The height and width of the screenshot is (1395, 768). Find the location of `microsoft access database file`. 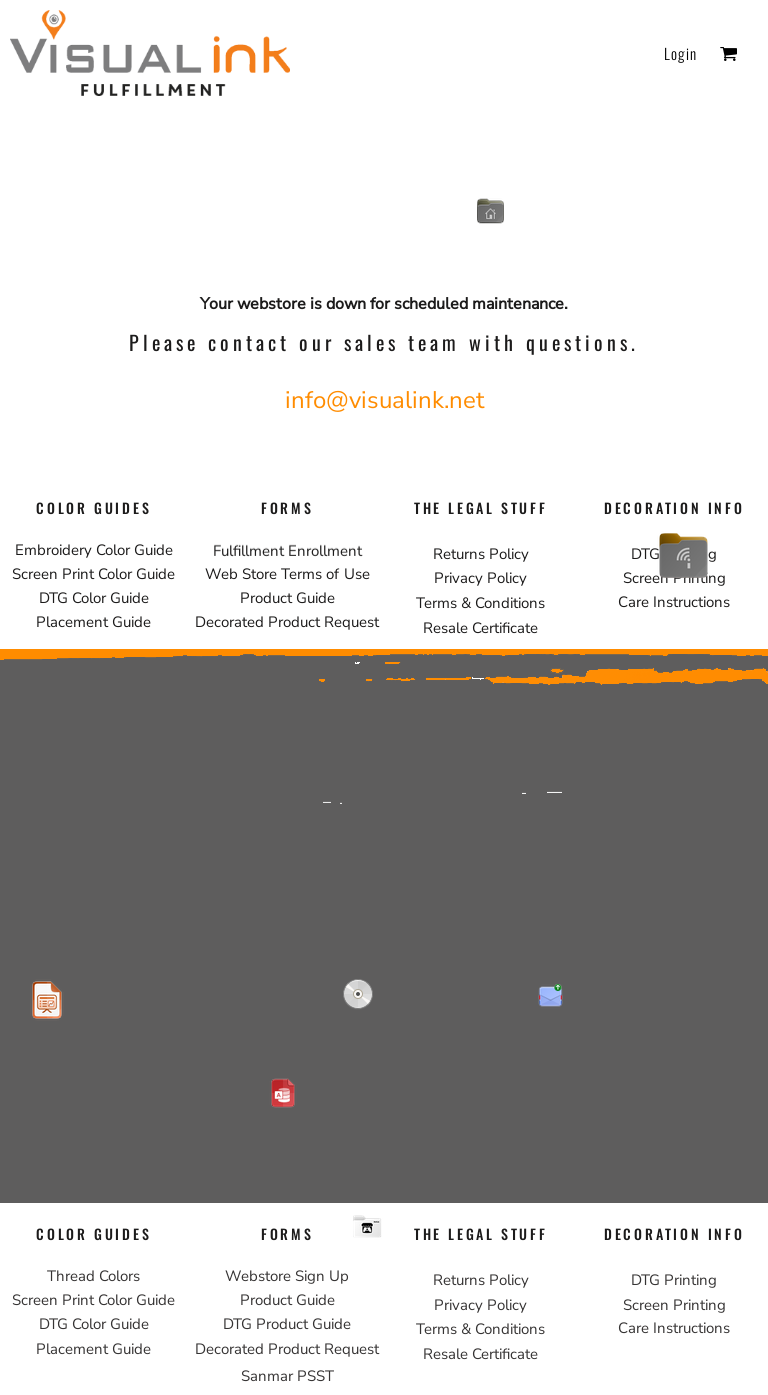

microsoft access database file is located at coordinates (283, 1093).